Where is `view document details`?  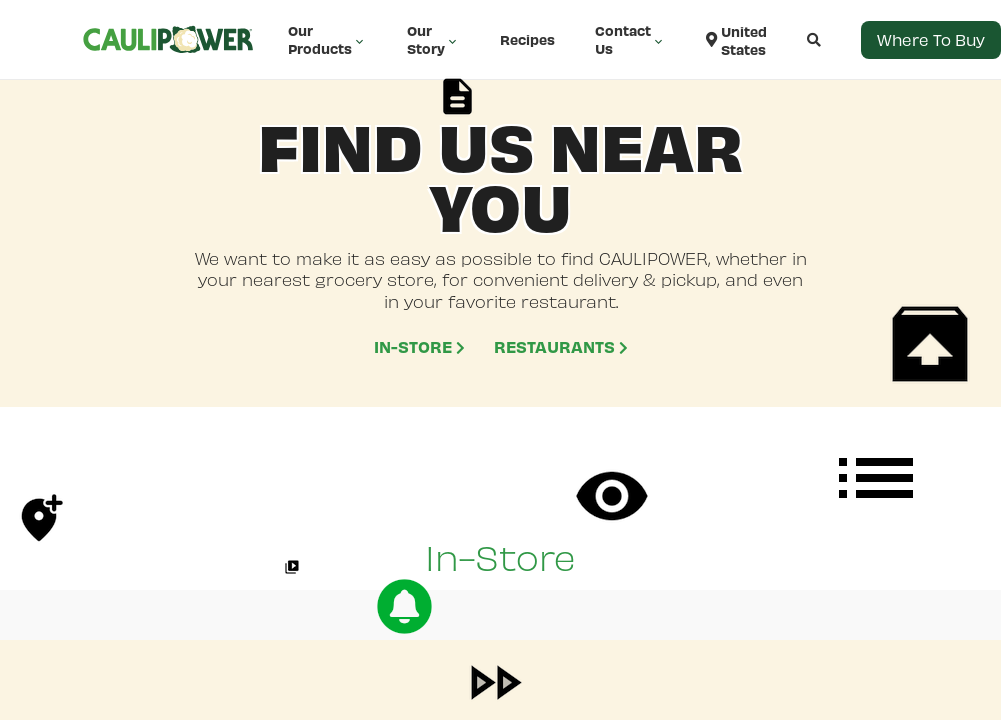 view document details is located at coordinates (457, 96).